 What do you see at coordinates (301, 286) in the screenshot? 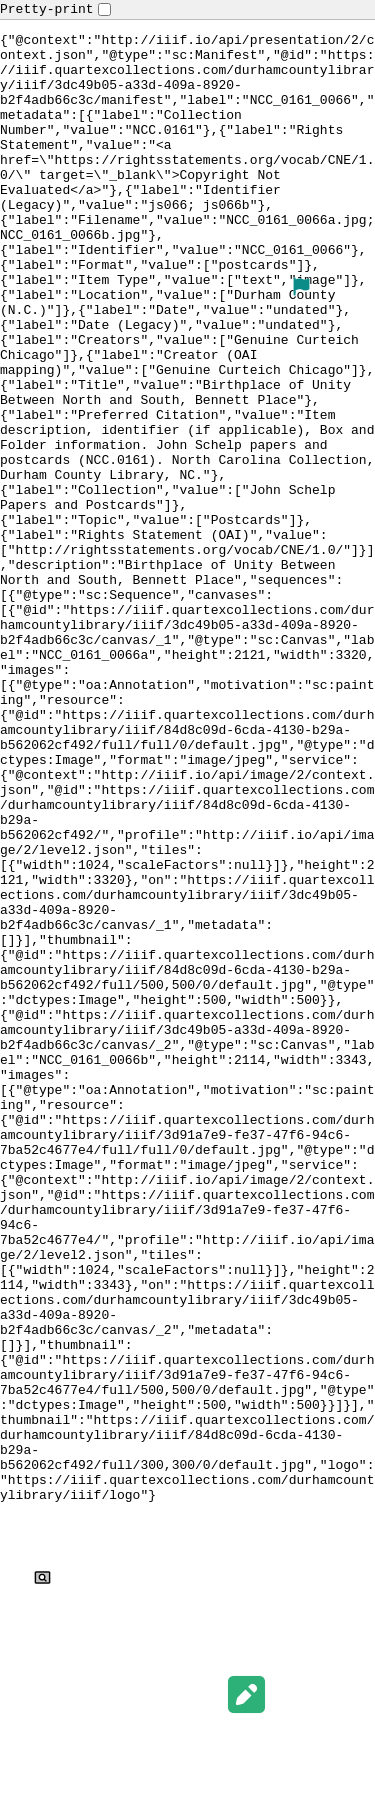
I see `flag or report content` at bounding box center [301, 286].